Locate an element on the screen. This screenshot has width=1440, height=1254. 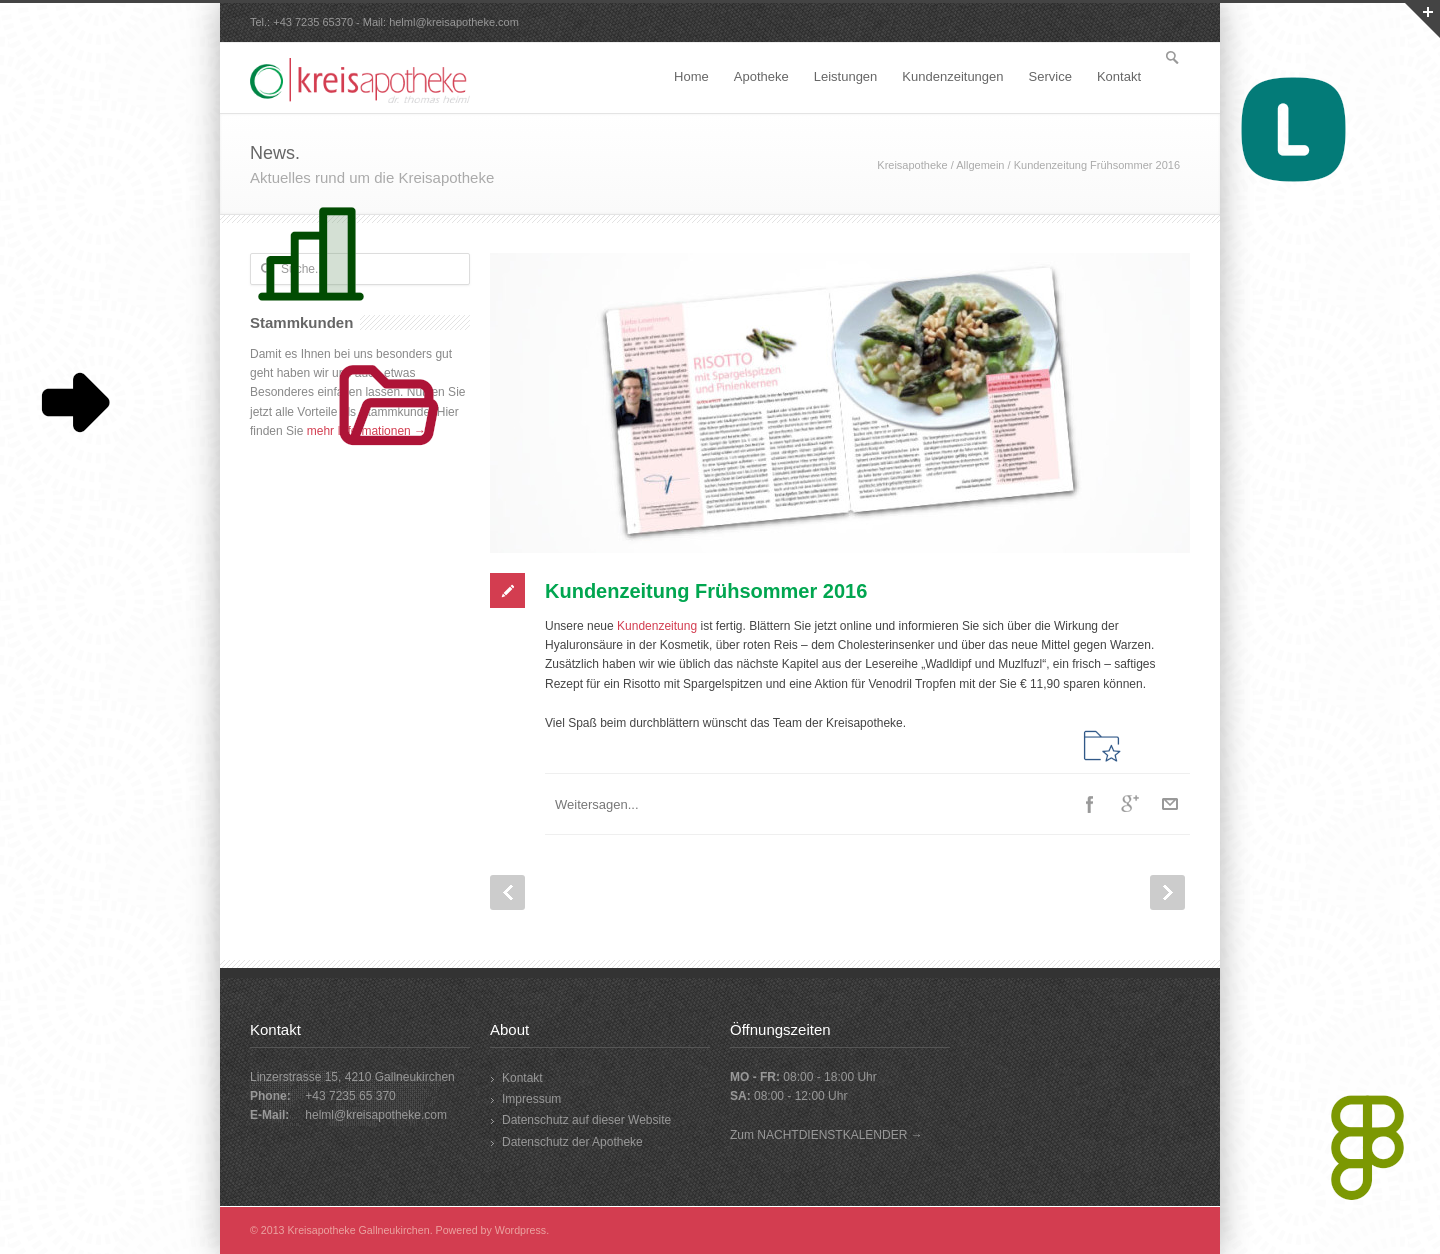
open figma design tool is located at coordinates (1367, 1145).